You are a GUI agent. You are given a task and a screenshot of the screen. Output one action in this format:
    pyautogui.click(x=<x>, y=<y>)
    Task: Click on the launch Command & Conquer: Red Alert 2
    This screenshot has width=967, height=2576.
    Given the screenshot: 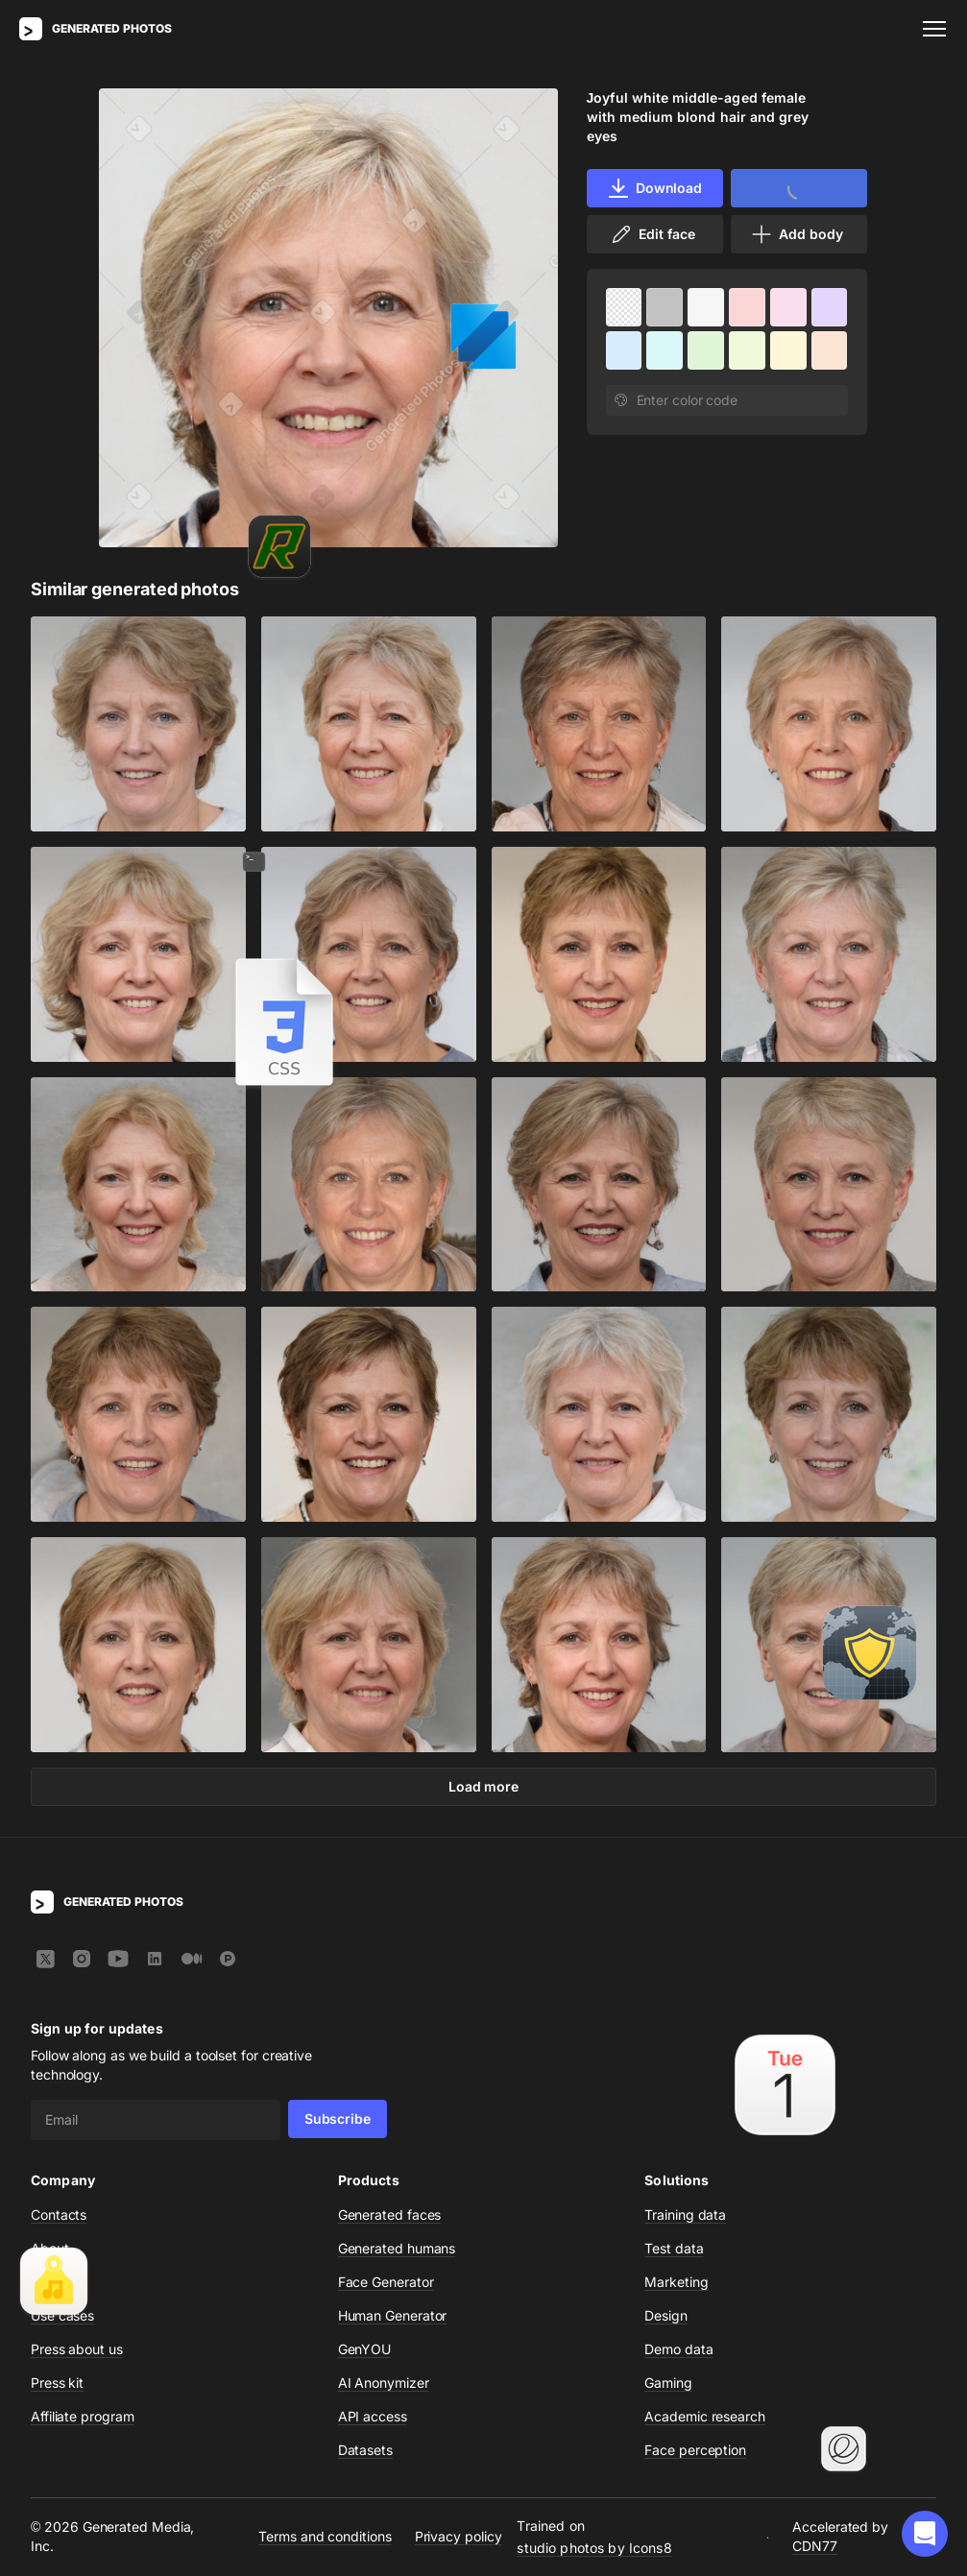 What is the action you would take?
    pyautogui.click(x=279, y=546)
    